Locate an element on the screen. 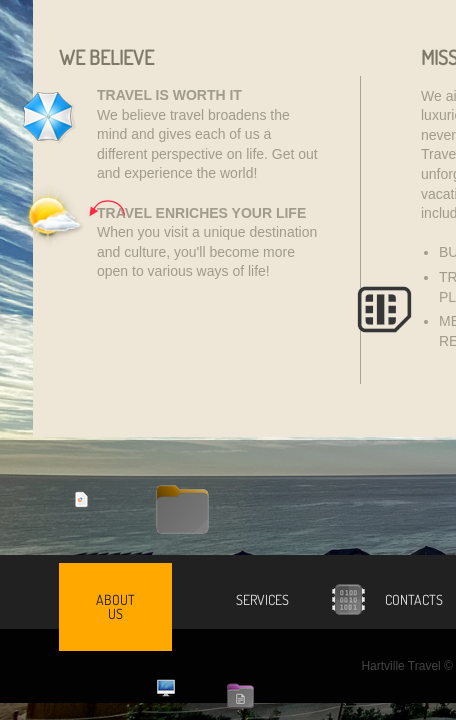 The height and width of the screenshot is (720, 456). indicates sim card status or settings is located at coordinates (384, 309).